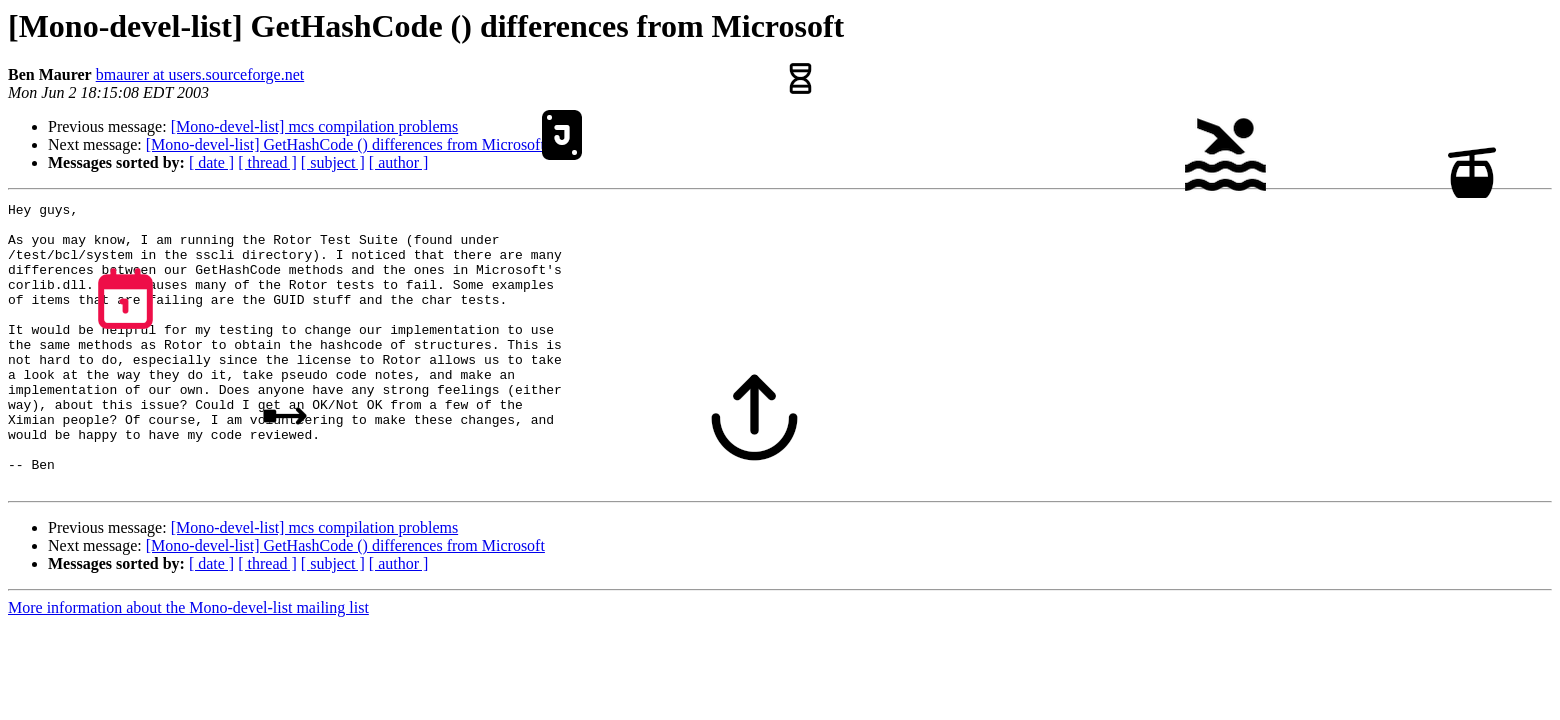  I want to click on view calendar or schedule, so click(125, 298).